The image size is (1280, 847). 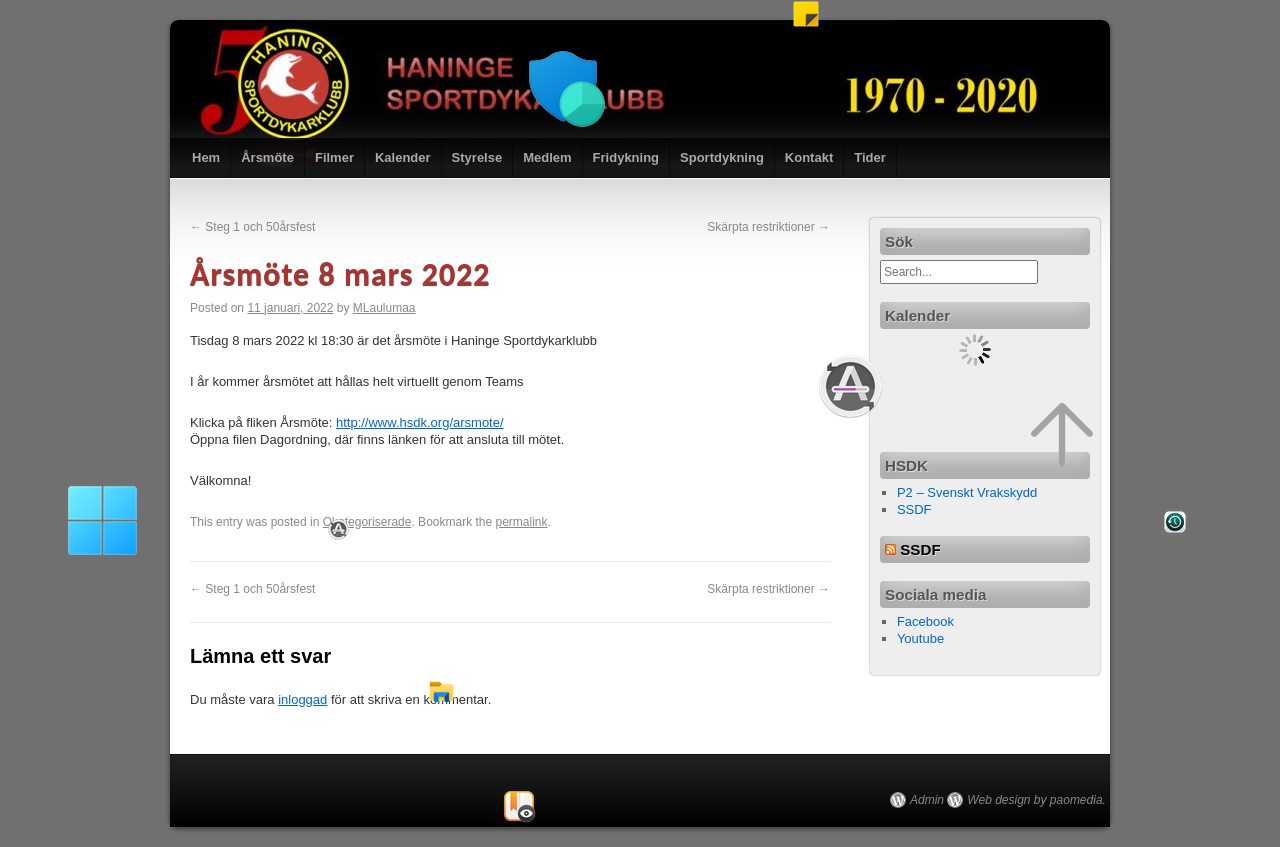 What do you see at coordinates (519, 806) in the screenshot?
I see `open calibre e-book management app` at bounding box center [519, 806].